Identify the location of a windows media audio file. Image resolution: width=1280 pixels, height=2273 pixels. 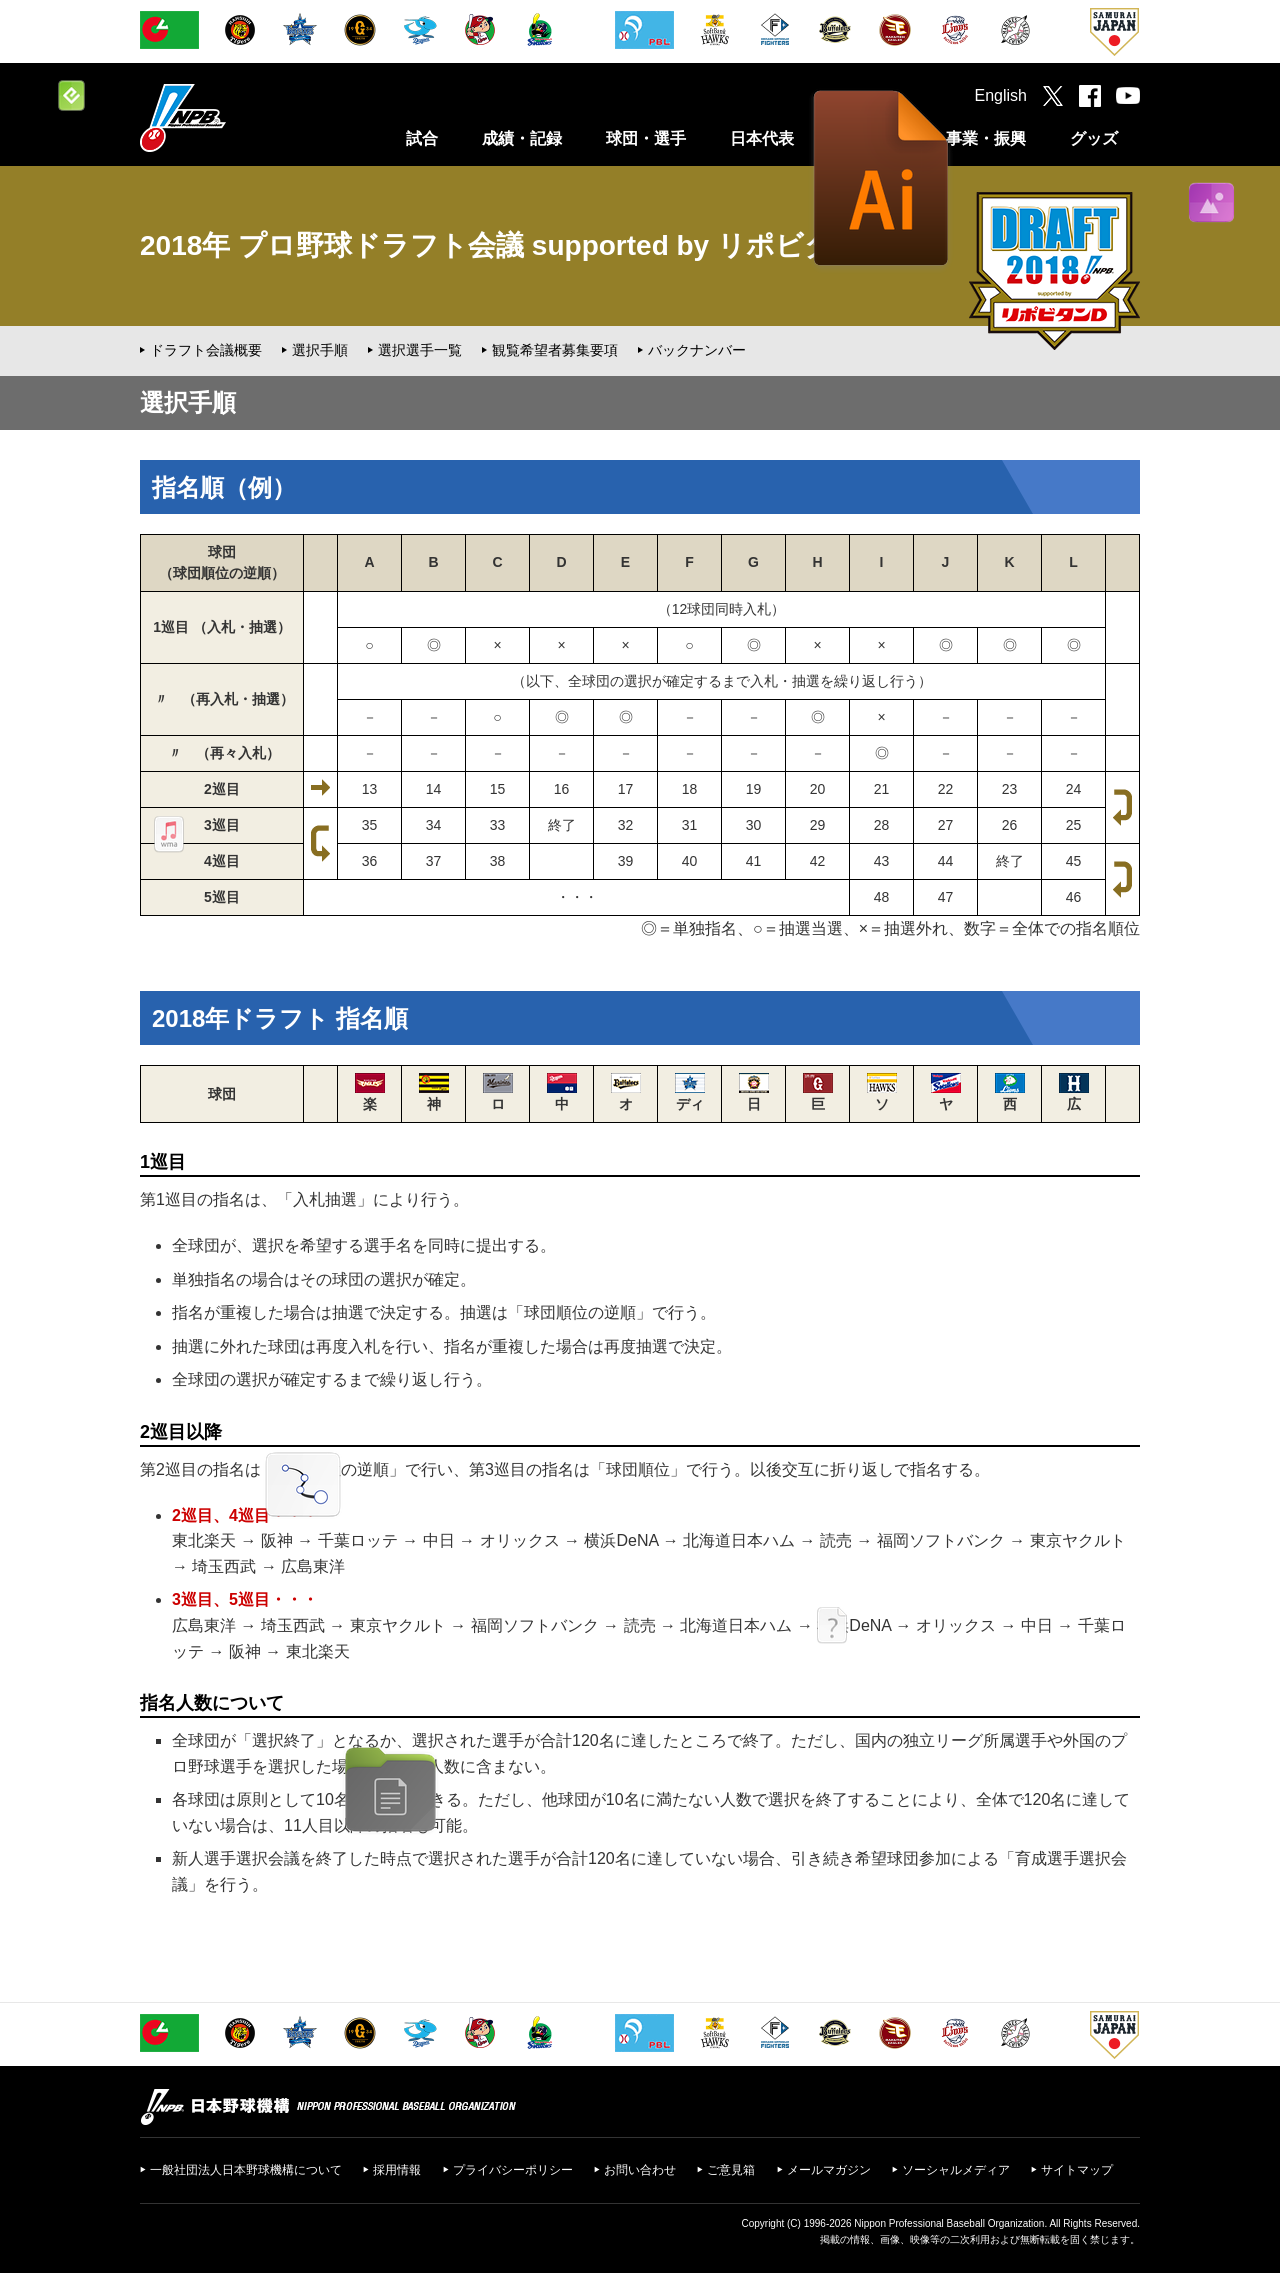
(169, 834).